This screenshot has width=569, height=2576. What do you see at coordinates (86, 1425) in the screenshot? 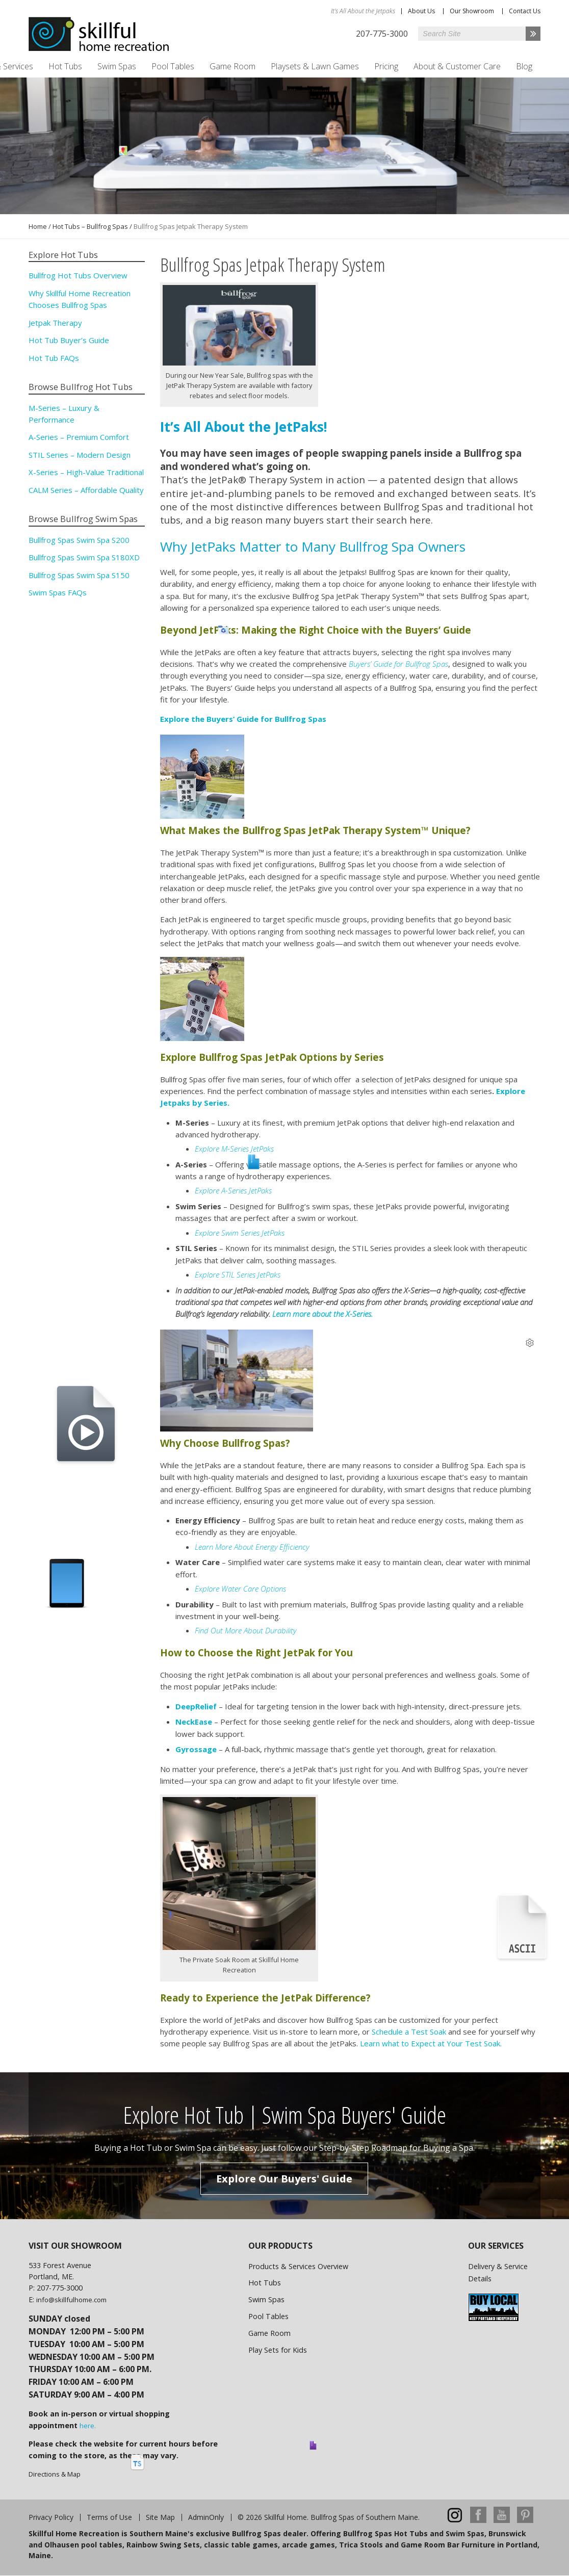
I see `a kdenlive title clip file` at bounding box center [86, 1425].